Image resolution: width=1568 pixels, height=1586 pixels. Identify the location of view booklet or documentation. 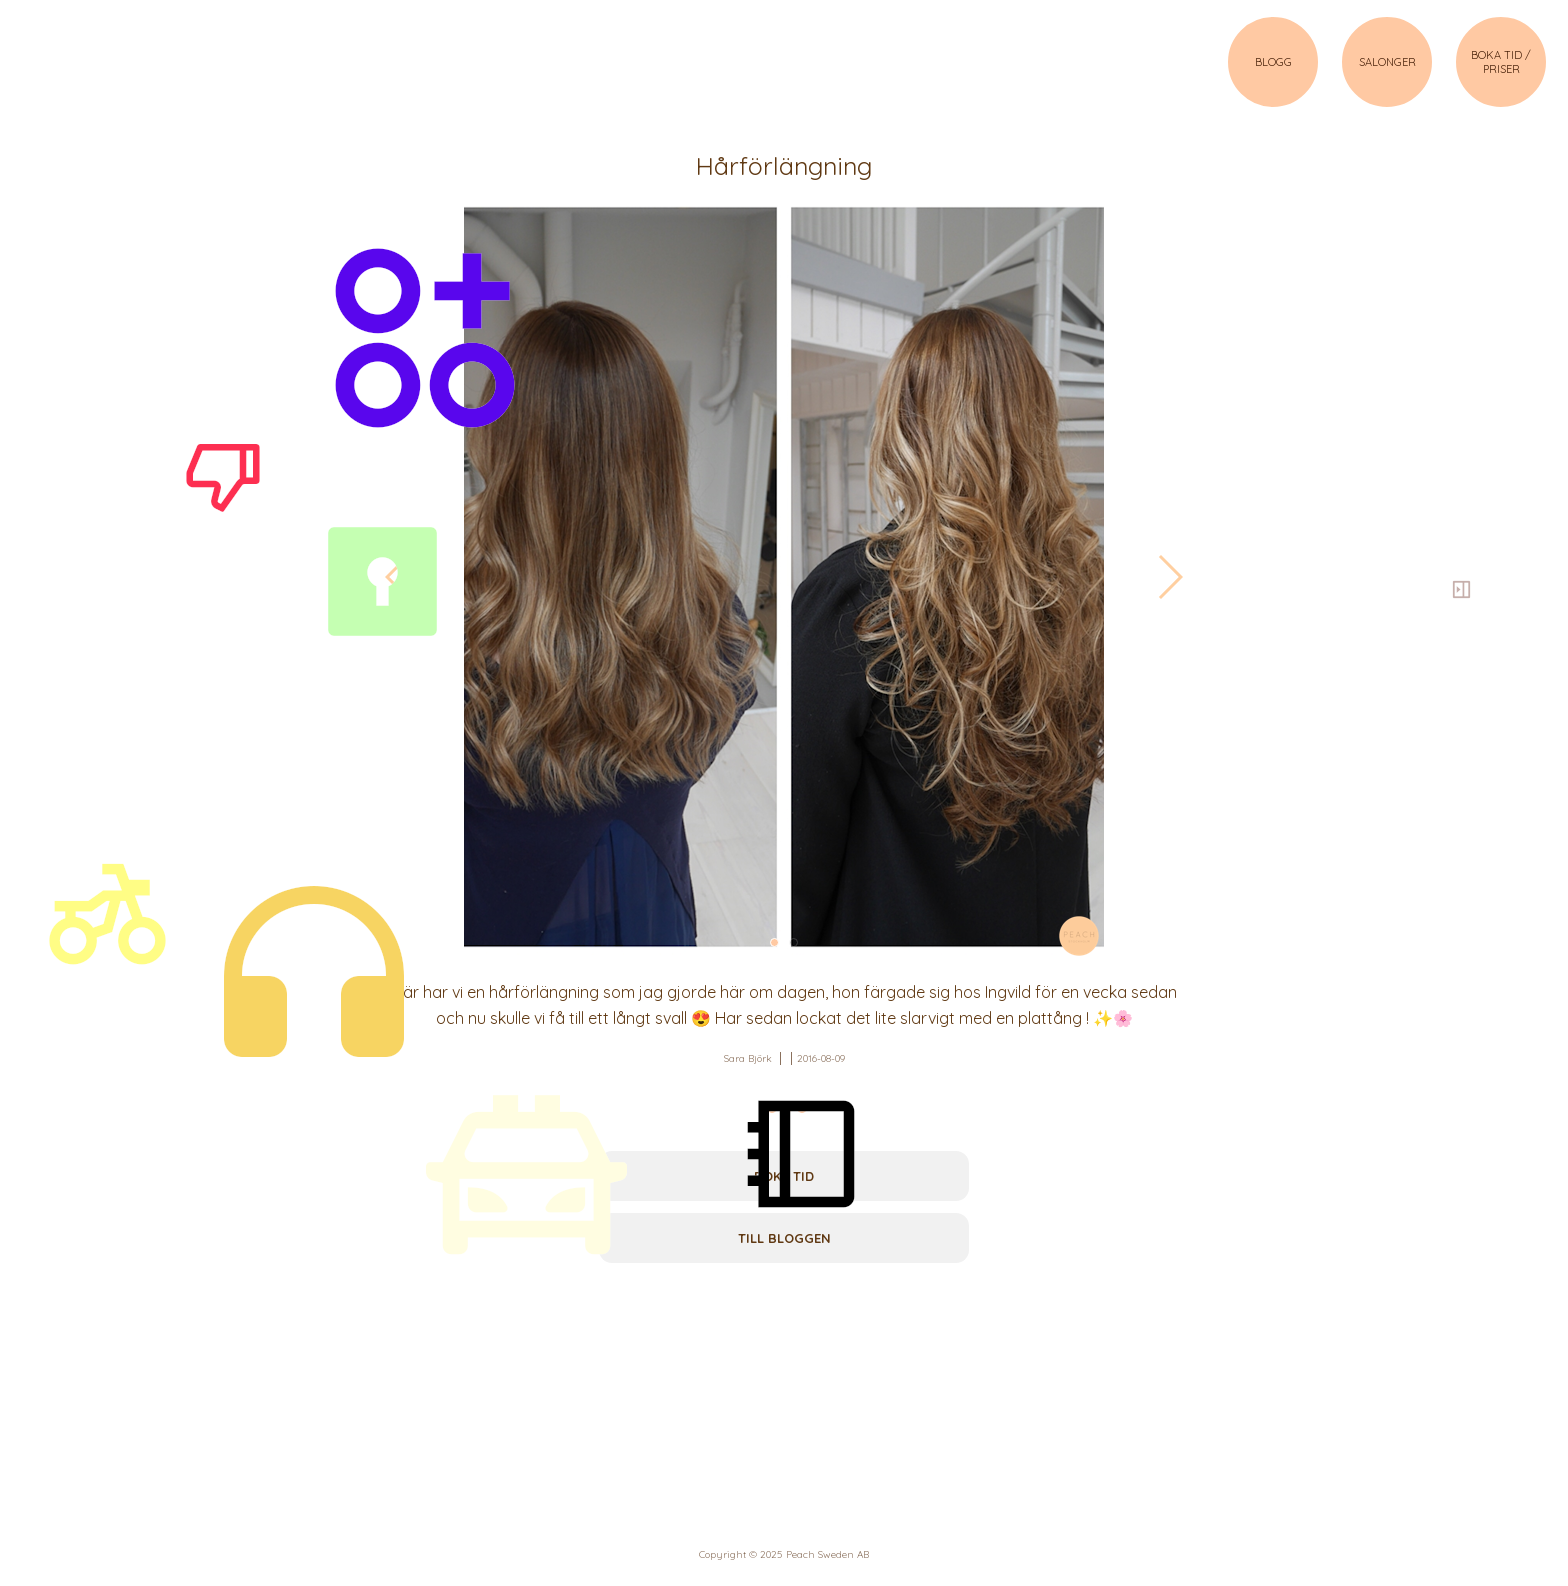
(801, 1154).